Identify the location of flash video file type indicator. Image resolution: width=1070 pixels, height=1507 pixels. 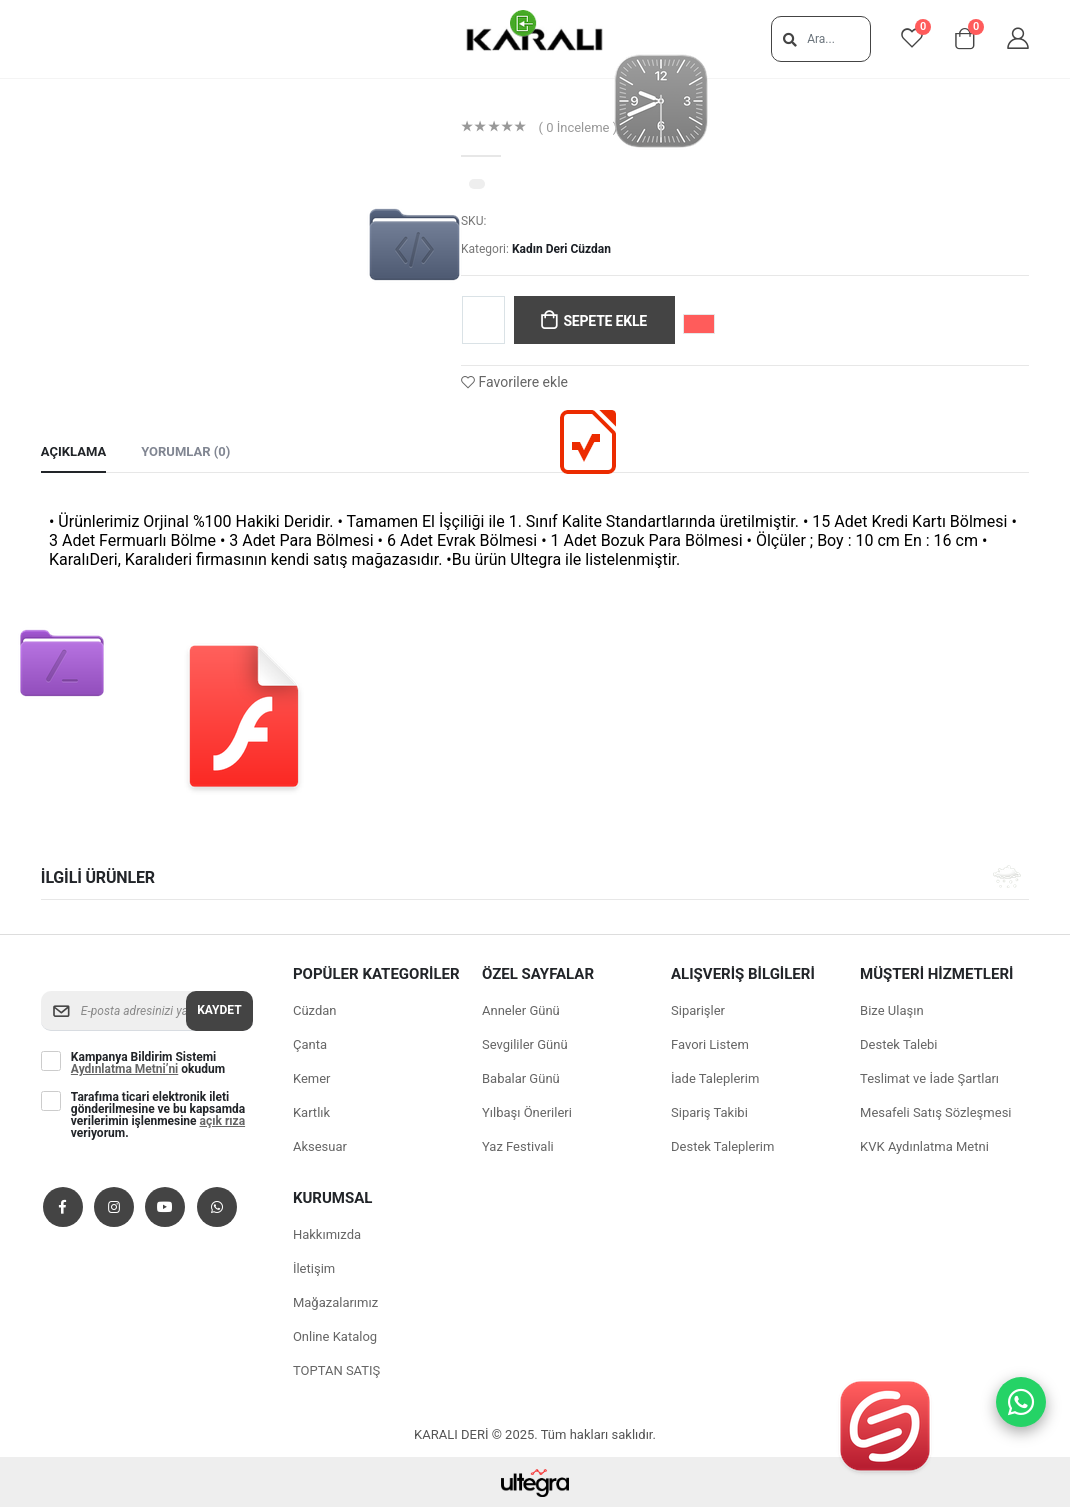
(244, 719).